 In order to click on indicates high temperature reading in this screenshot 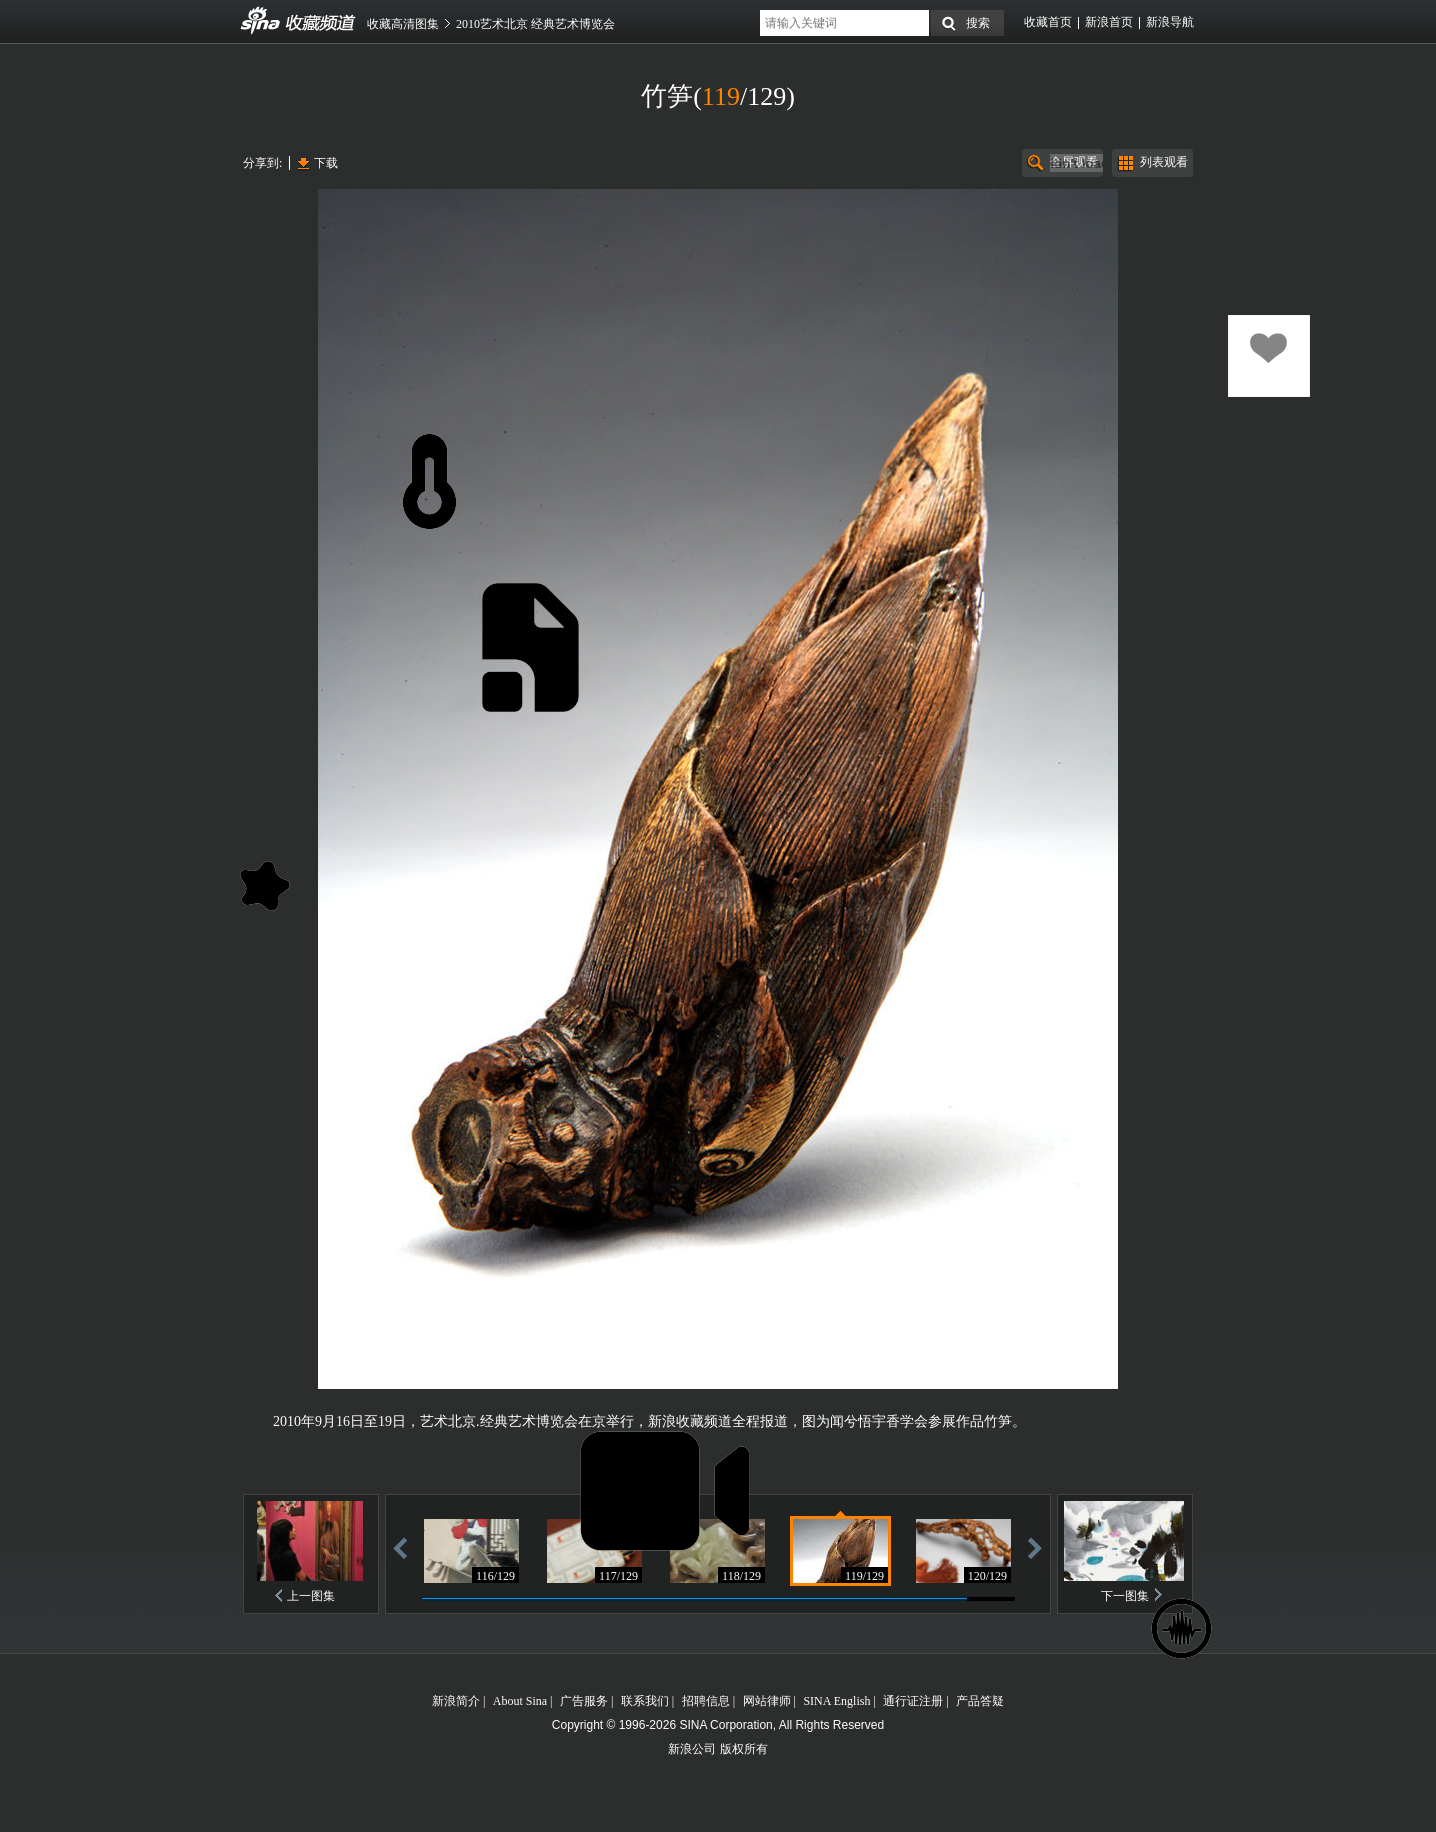, I will do `click(429, 481)`.